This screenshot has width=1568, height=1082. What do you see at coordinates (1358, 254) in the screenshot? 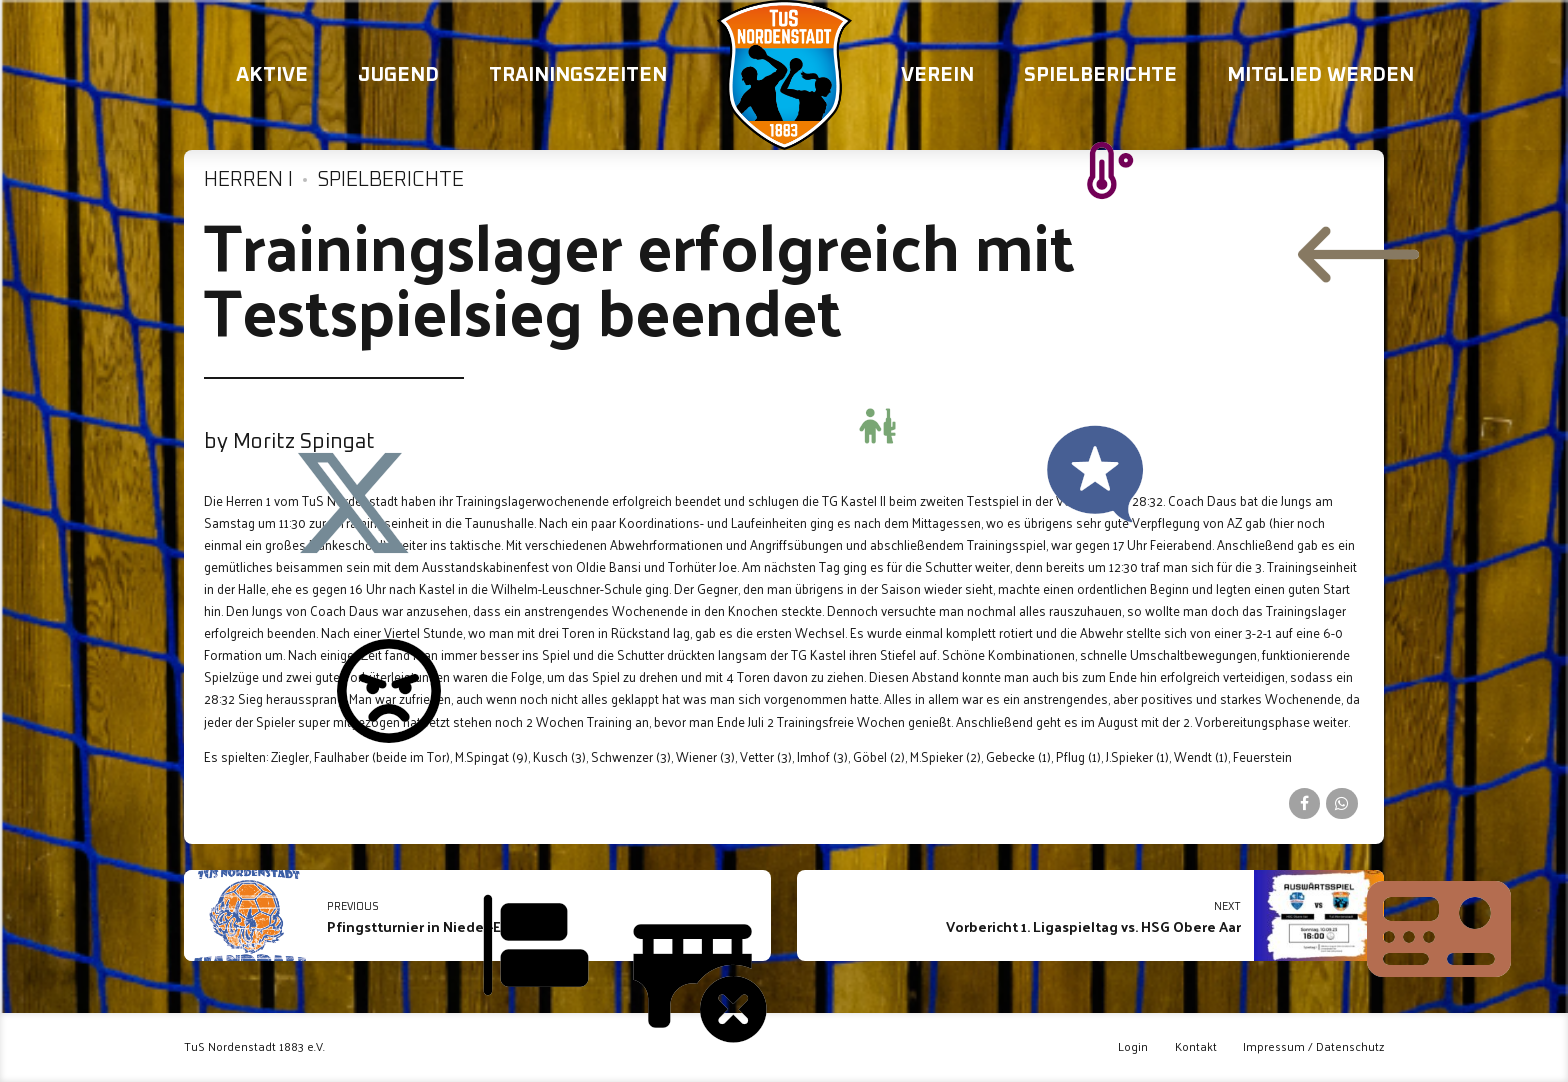
I see `go back to the previous page` at bounding box center [1358, 254].